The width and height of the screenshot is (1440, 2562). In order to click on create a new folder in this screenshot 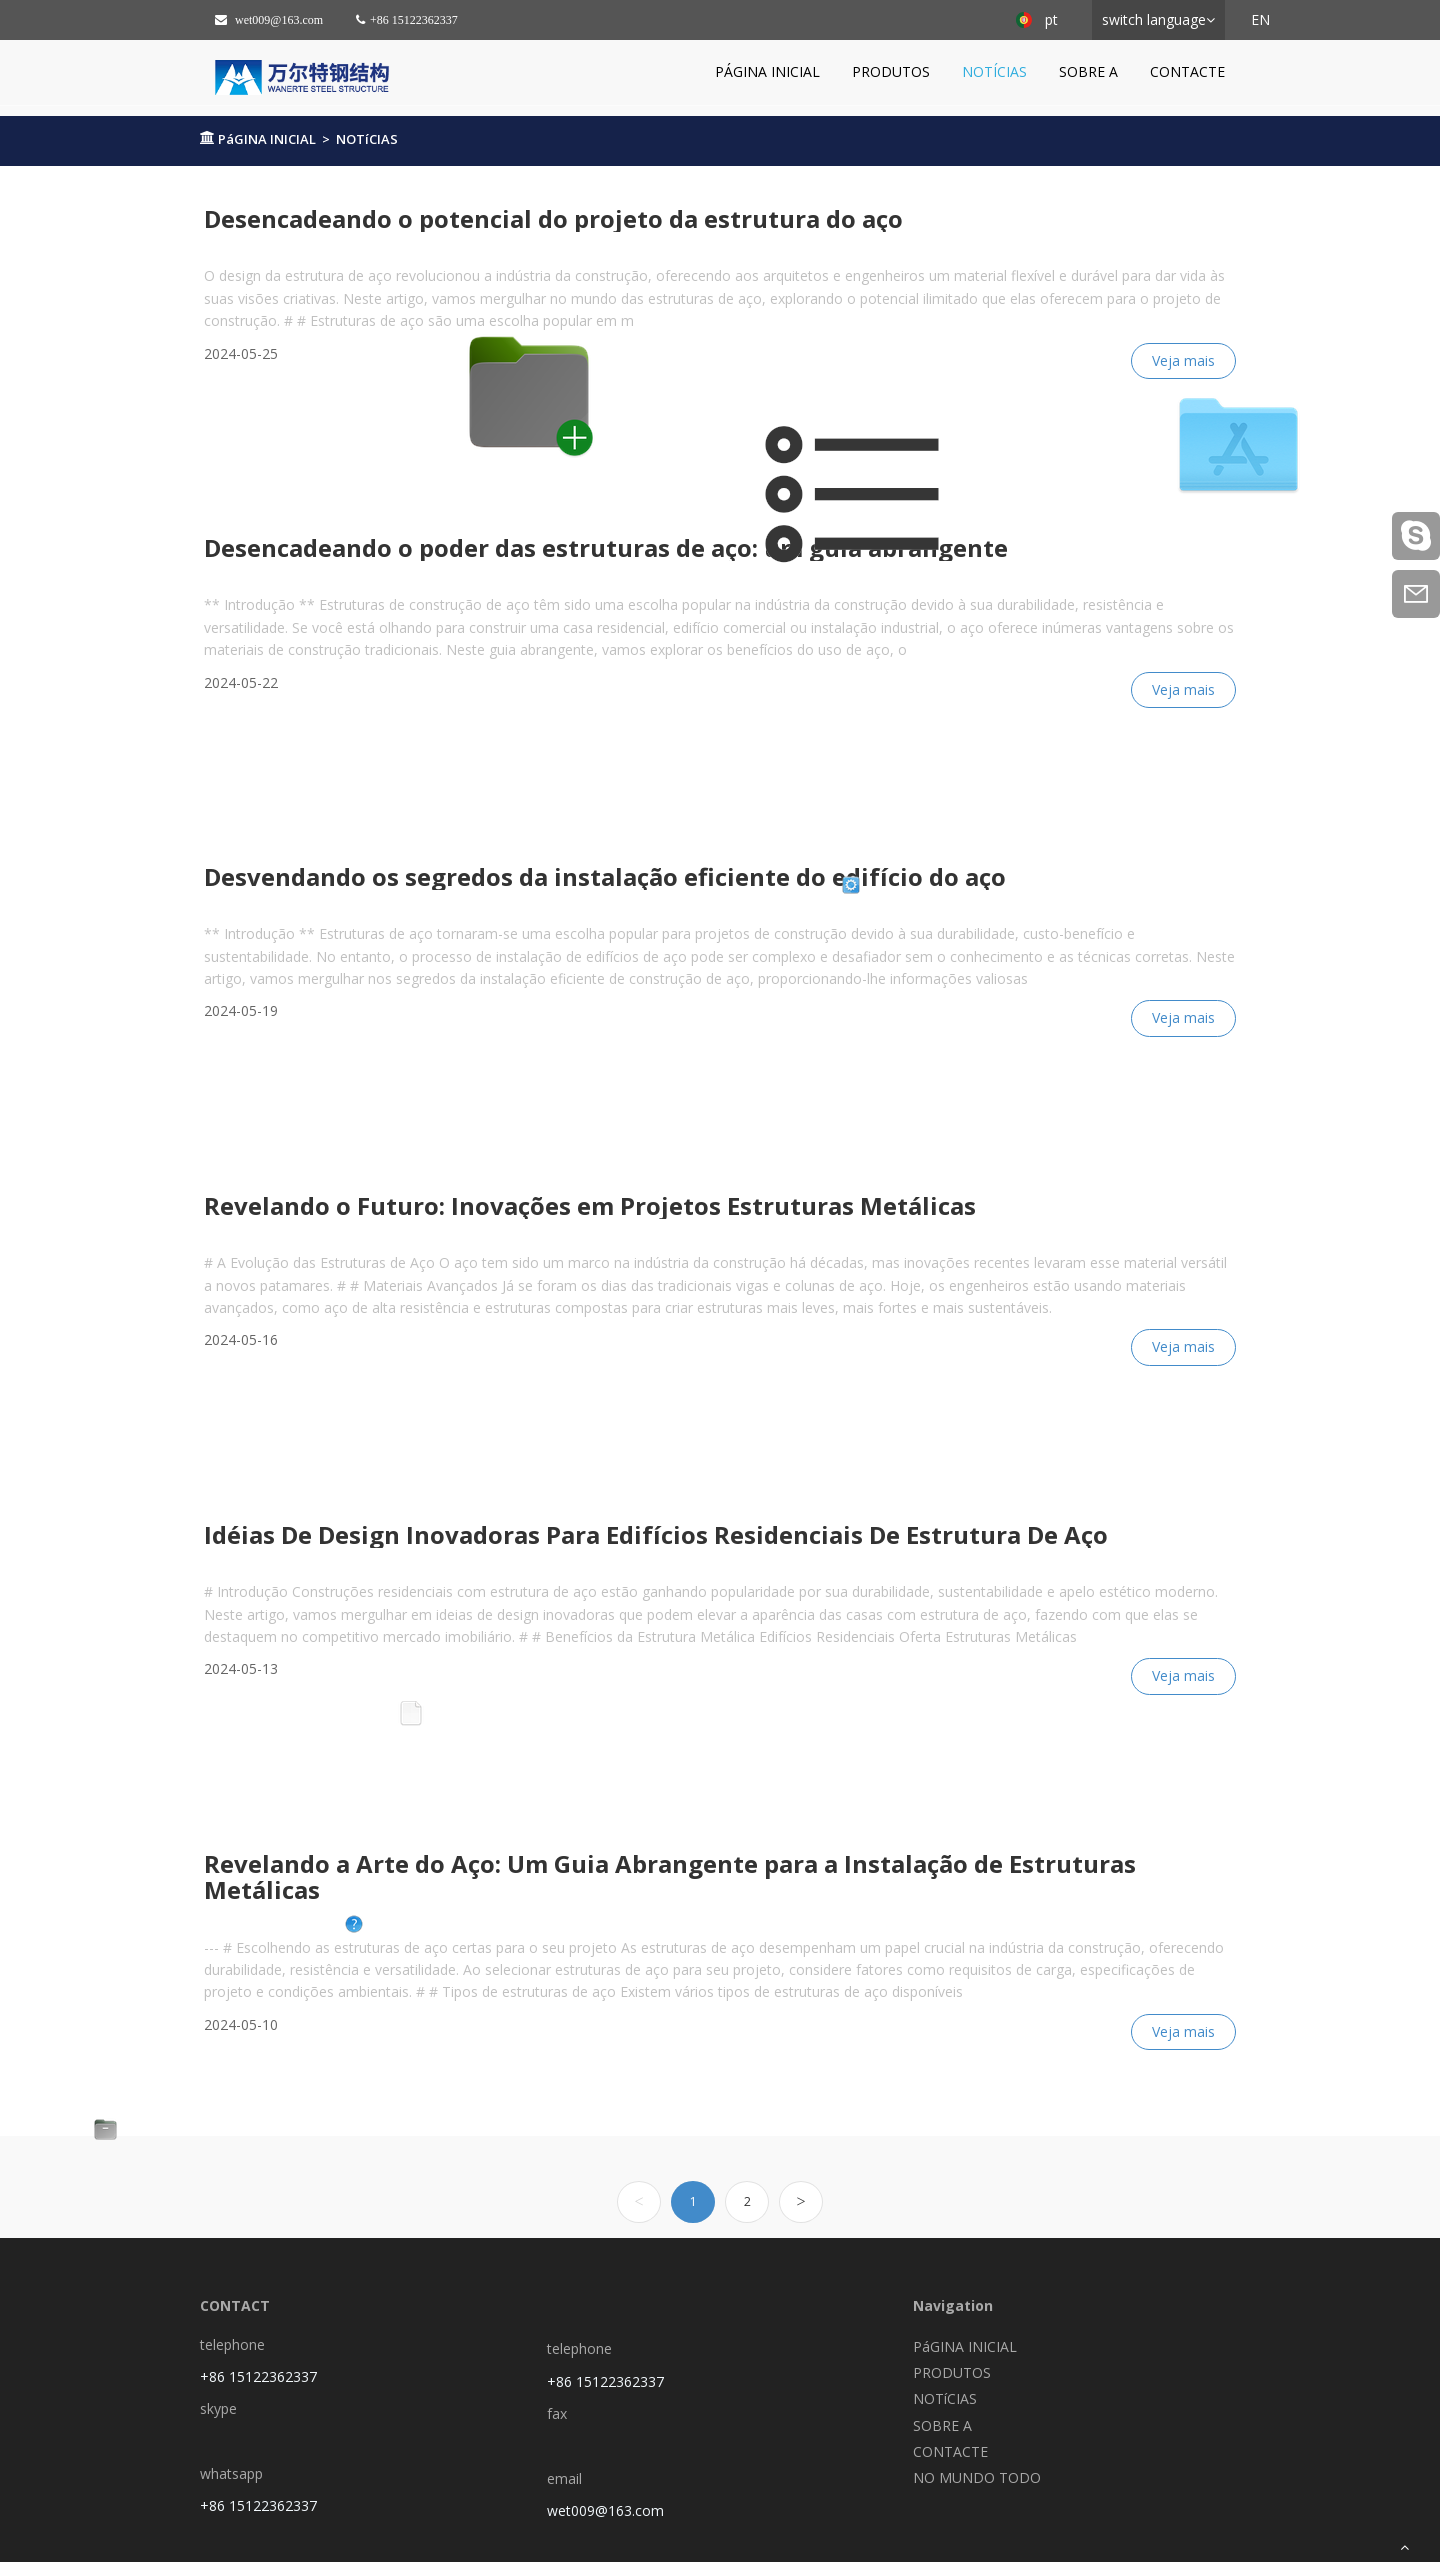, I will do `click(529, 392)`.